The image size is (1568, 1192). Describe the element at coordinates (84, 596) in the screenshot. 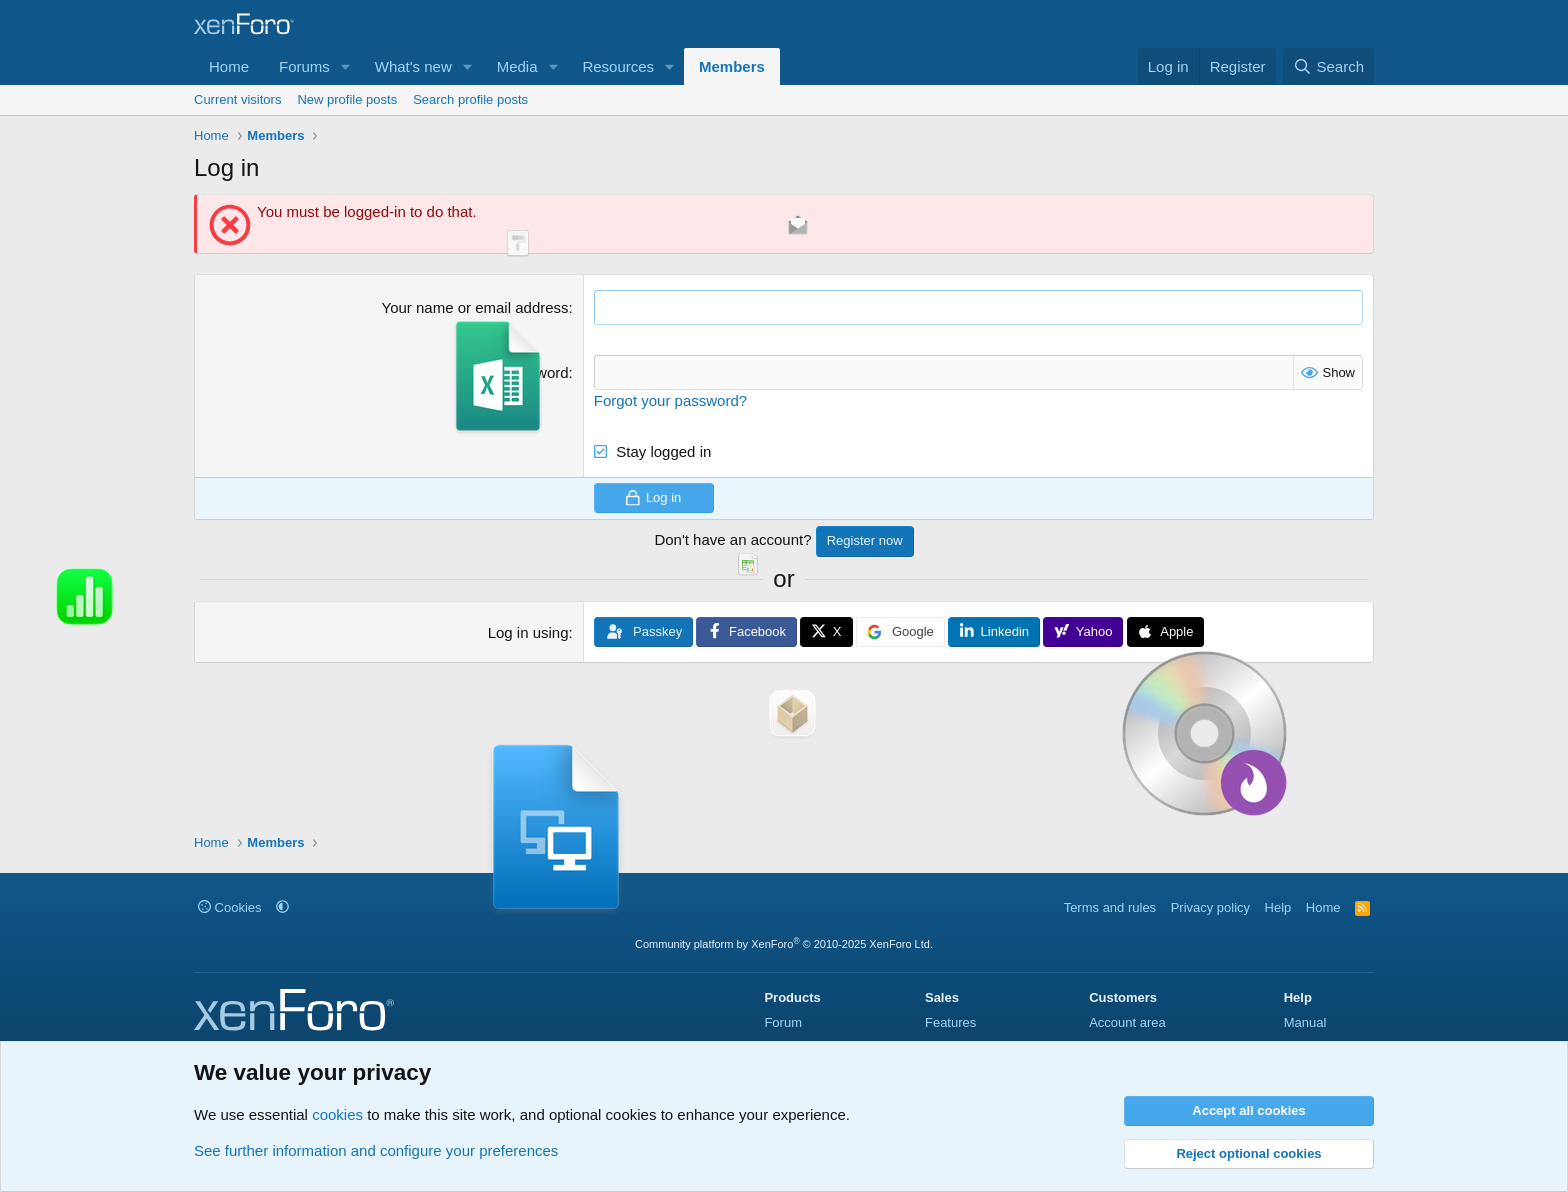

I see `open apple numbers spreadsheet app` at that location.